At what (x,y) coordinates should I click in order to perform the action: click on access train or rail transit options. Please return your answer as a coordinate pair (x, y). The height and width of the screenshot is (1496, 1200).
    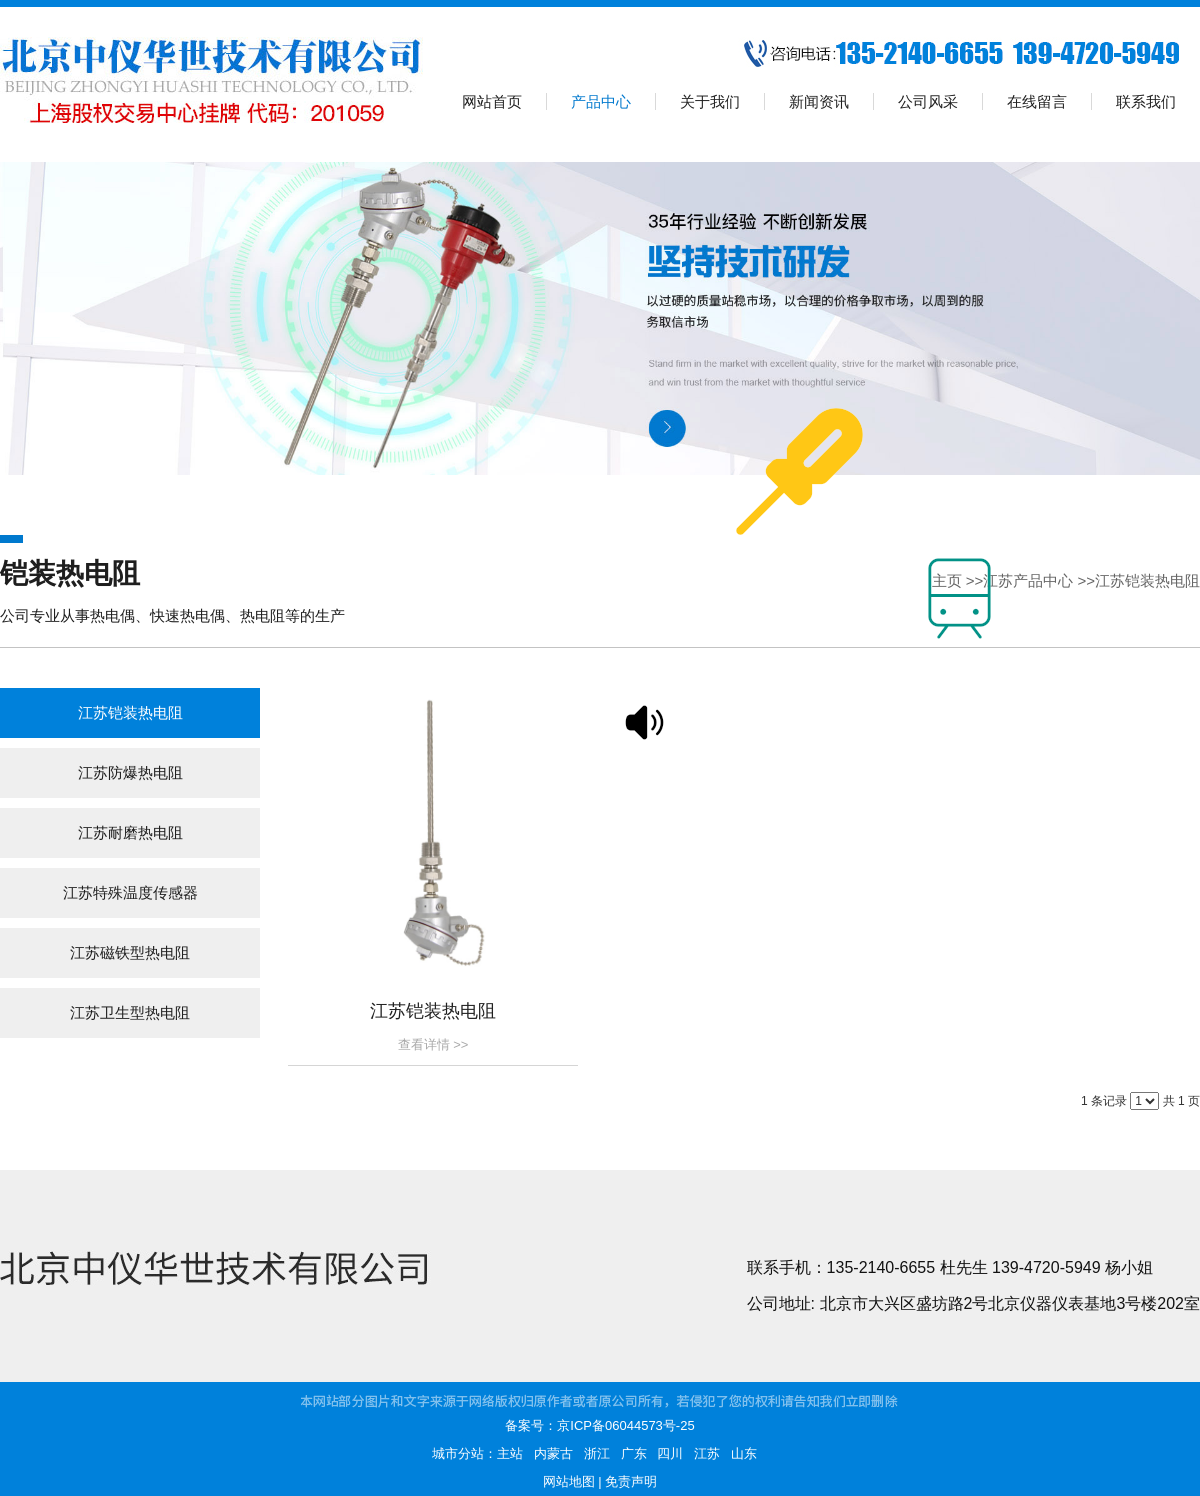
    Looking at the image, I should click on (959, 595).